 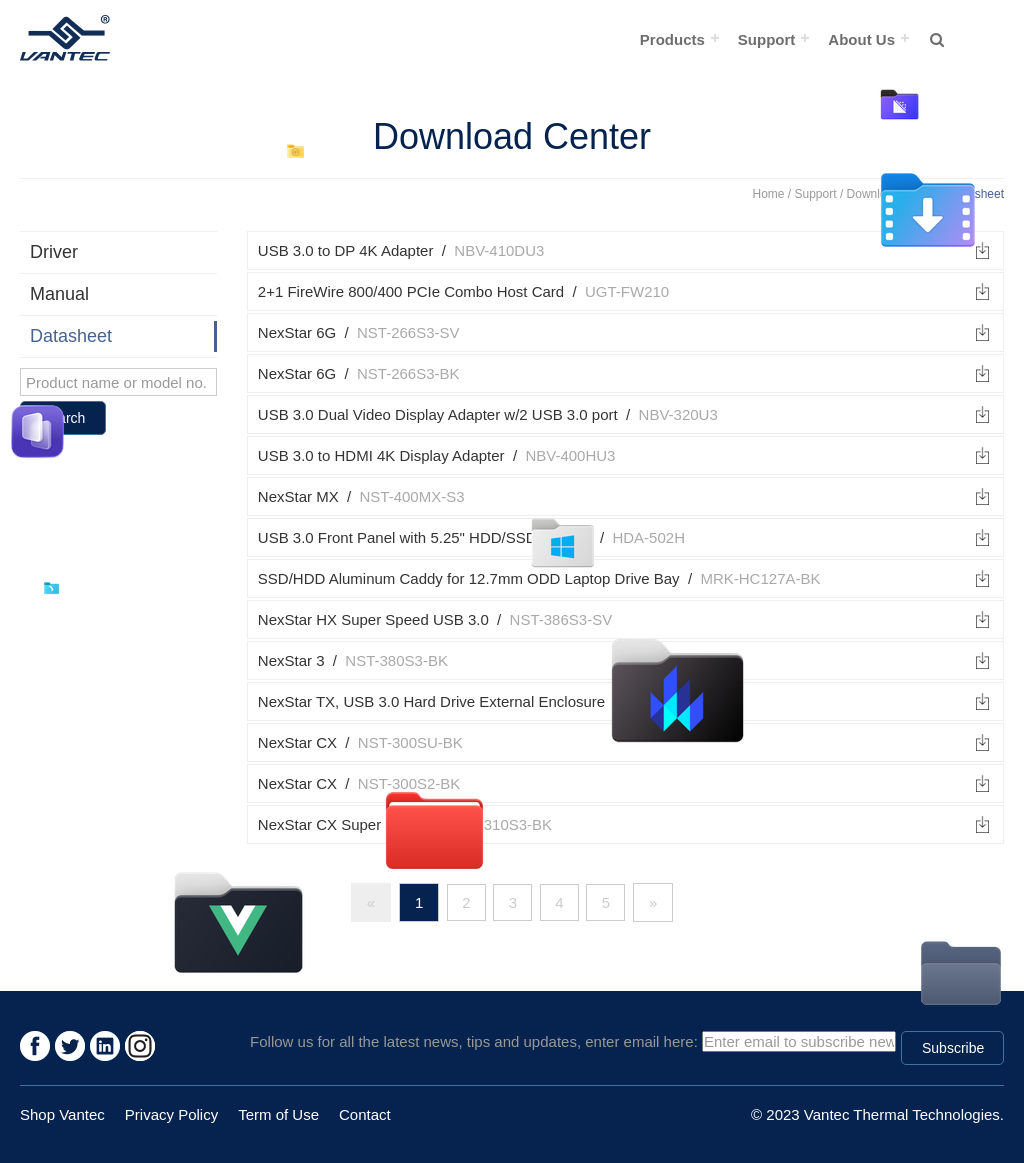 I want to click on open qbittorrent downloads folder, so click(x=295, y=151).